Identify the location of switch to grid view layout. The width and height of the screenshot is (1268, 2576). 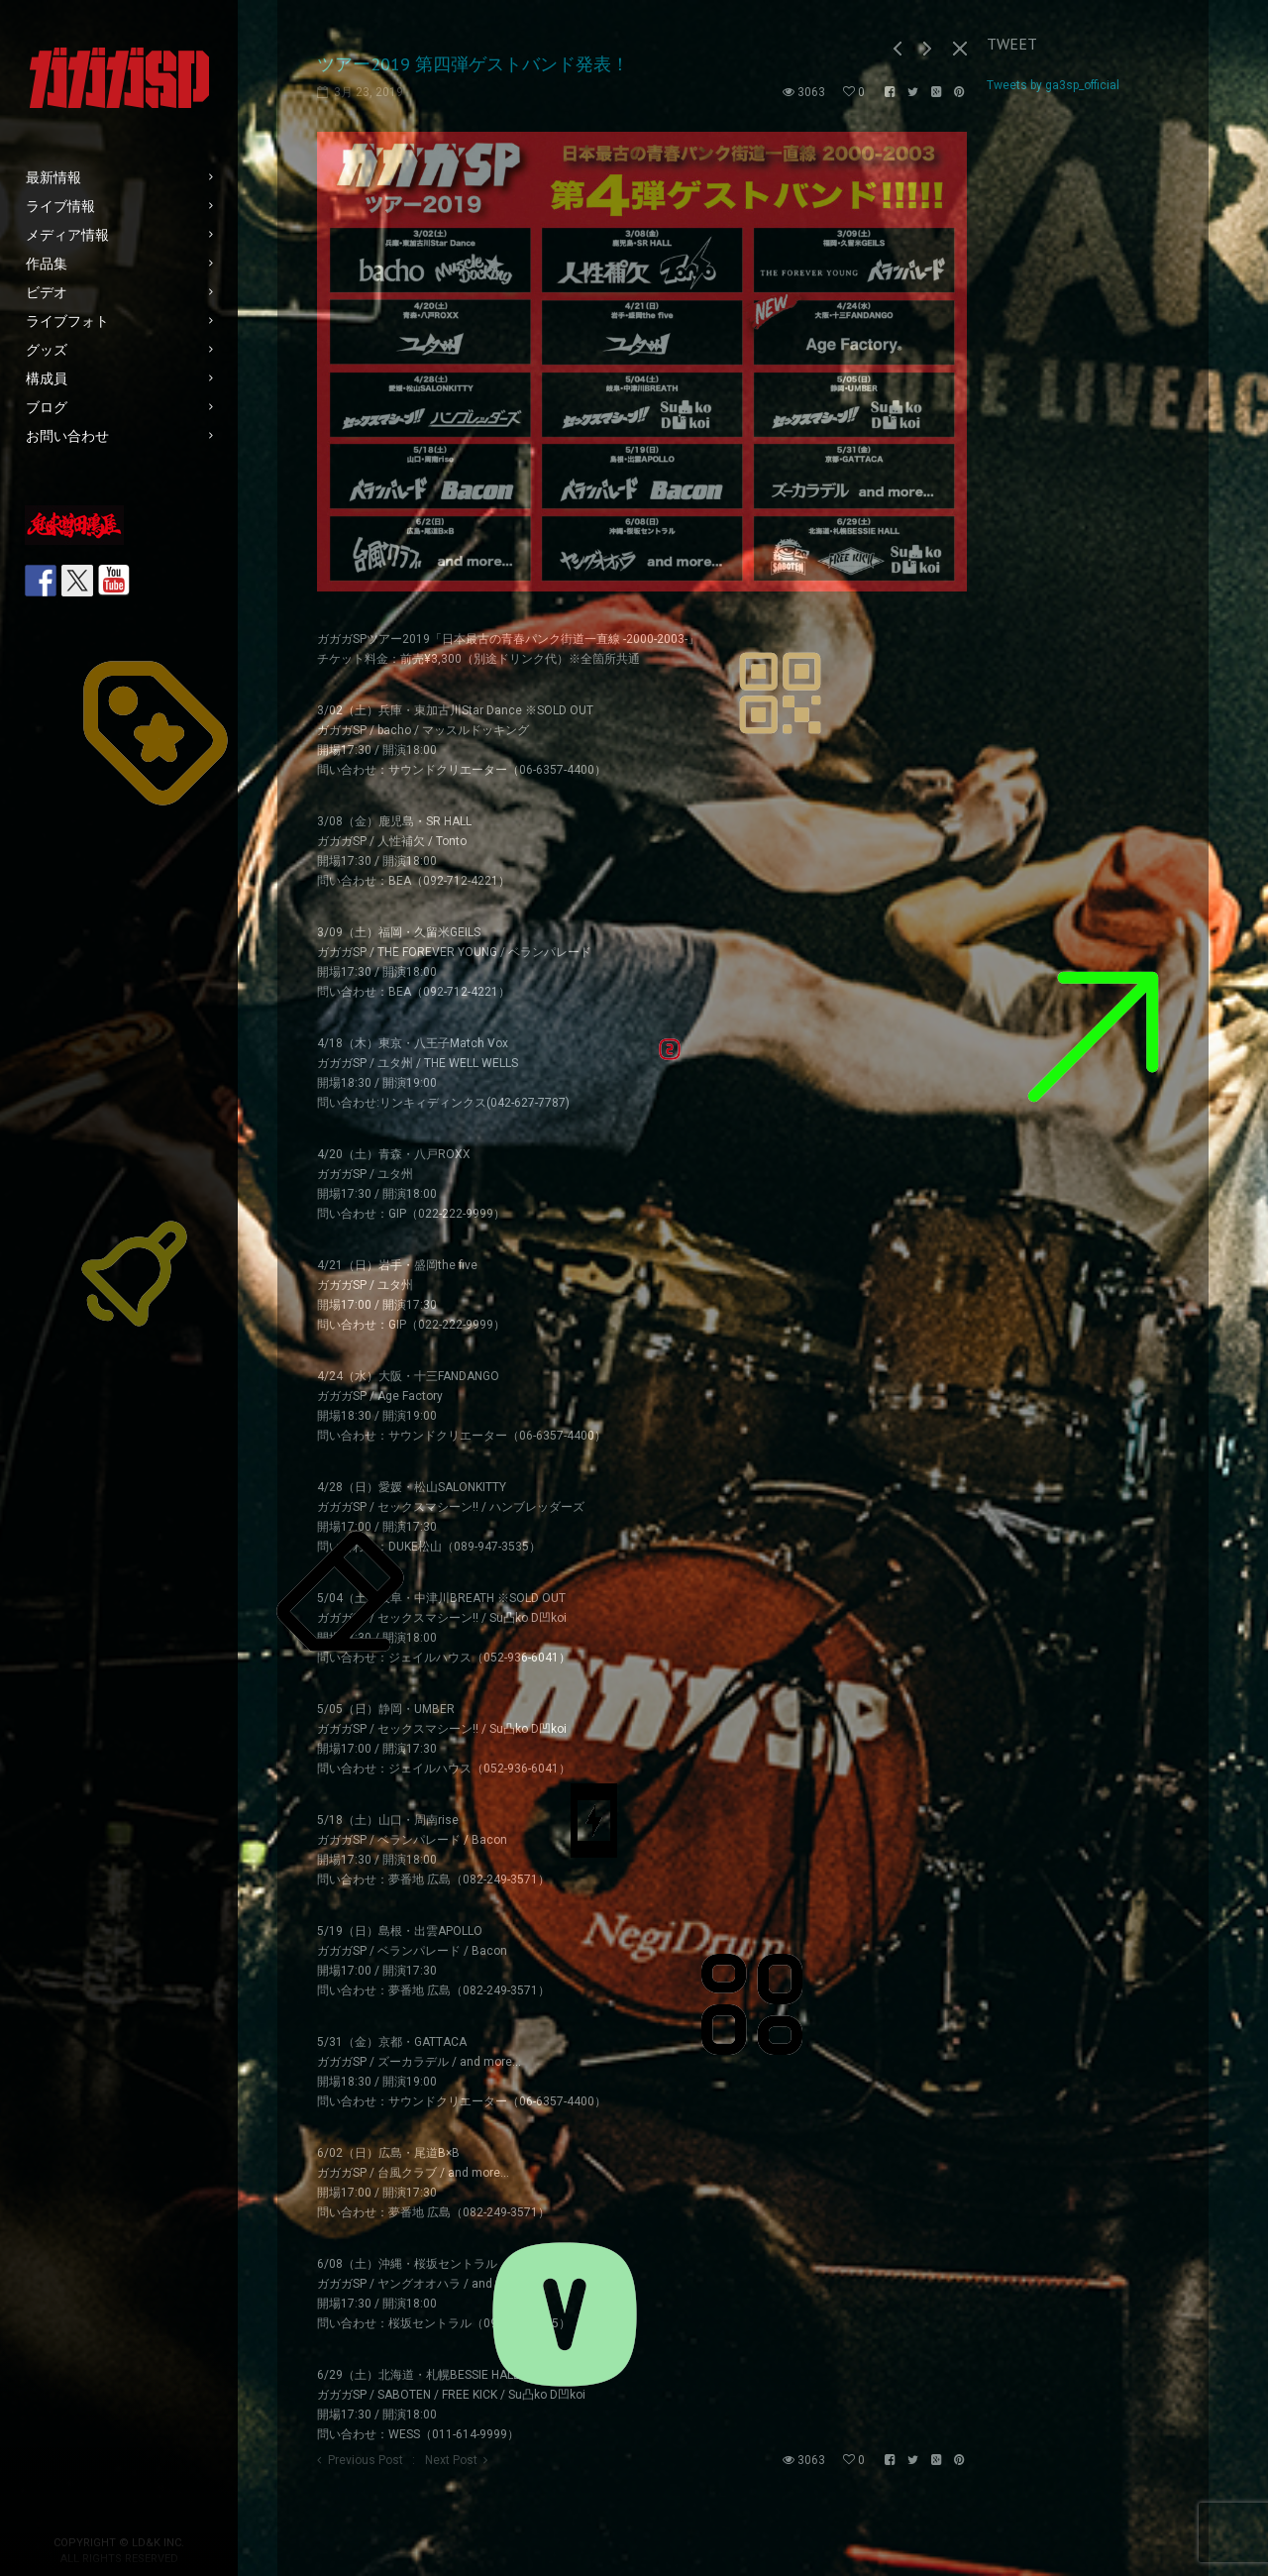
(752, 2004).